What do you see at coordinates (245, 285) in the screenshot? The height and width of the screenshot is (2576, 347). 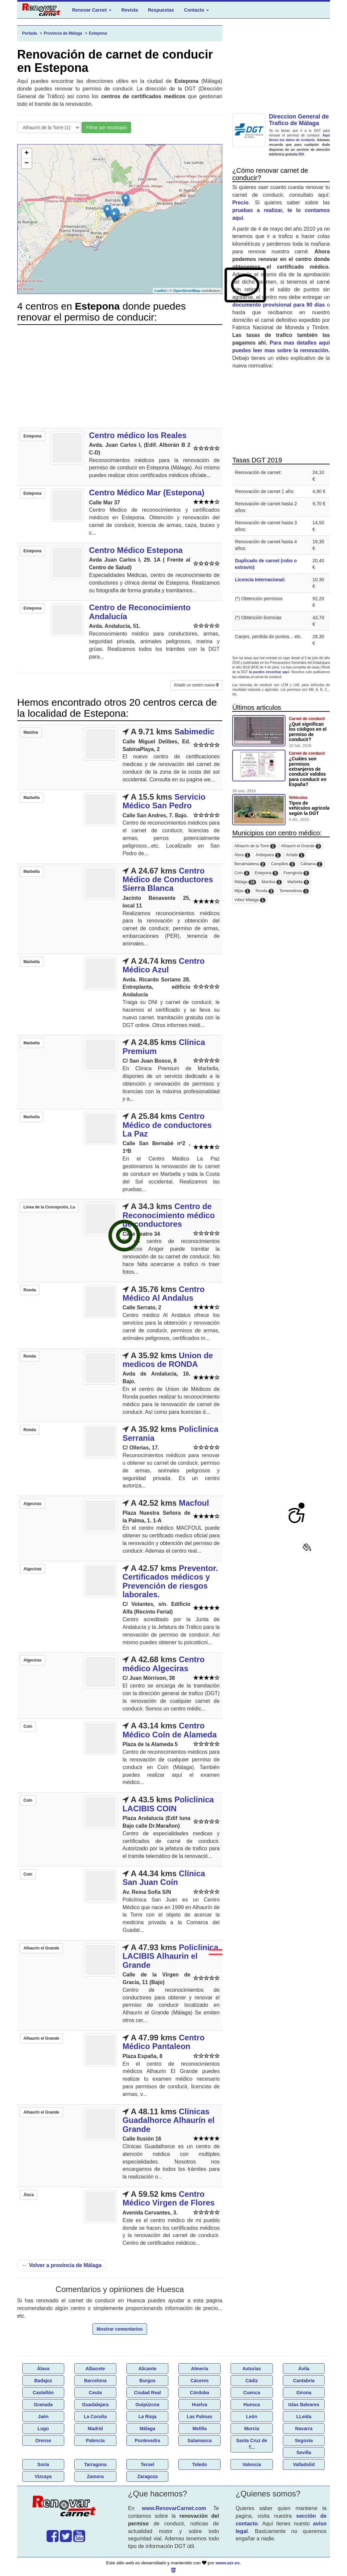 I see `apply vignette effect to photo` at bounding box center [245, 285].